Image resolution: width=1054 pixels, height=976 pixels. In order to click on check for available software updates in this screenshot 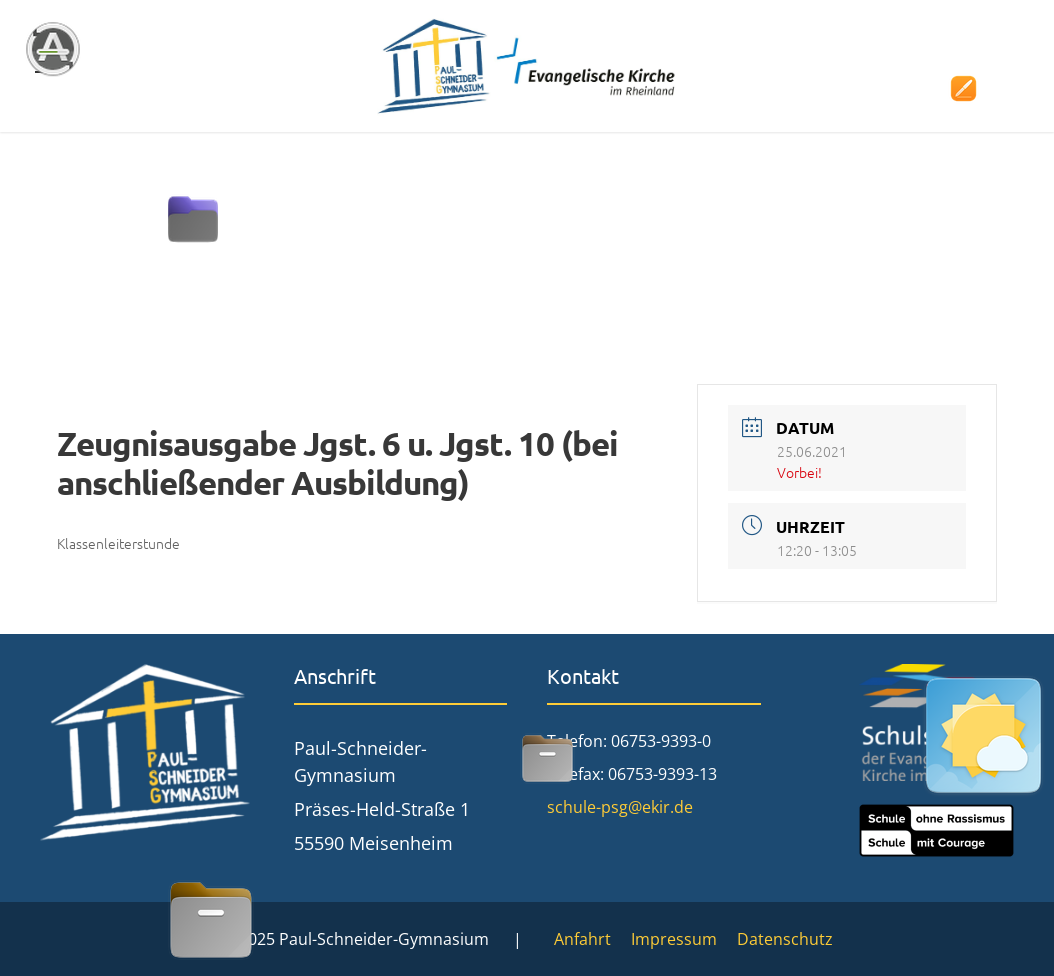, I will do `click(53, 49)`.